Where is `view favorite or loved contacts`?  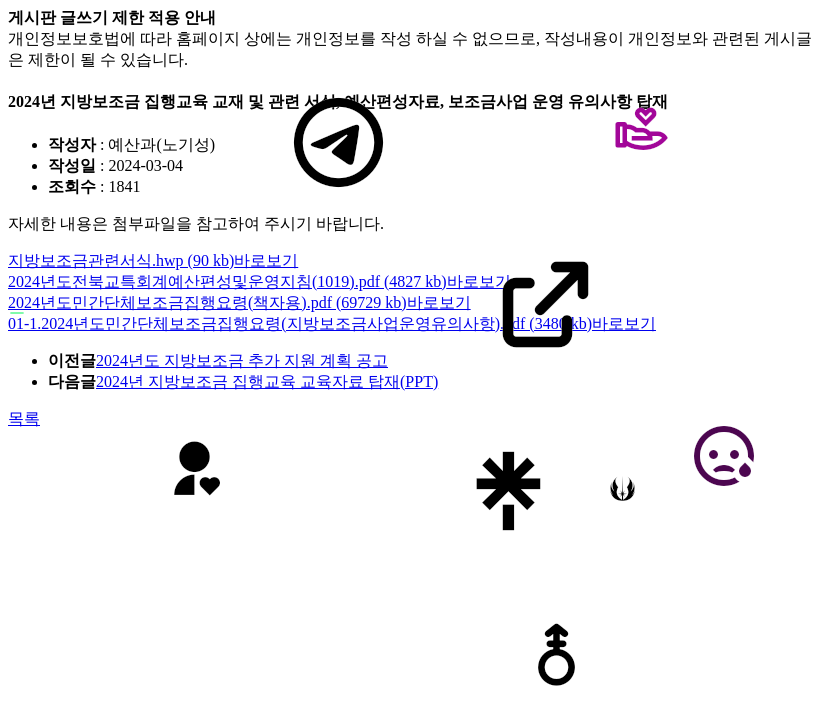 view favorite or loved contacts is located at coordinates (194, 469).